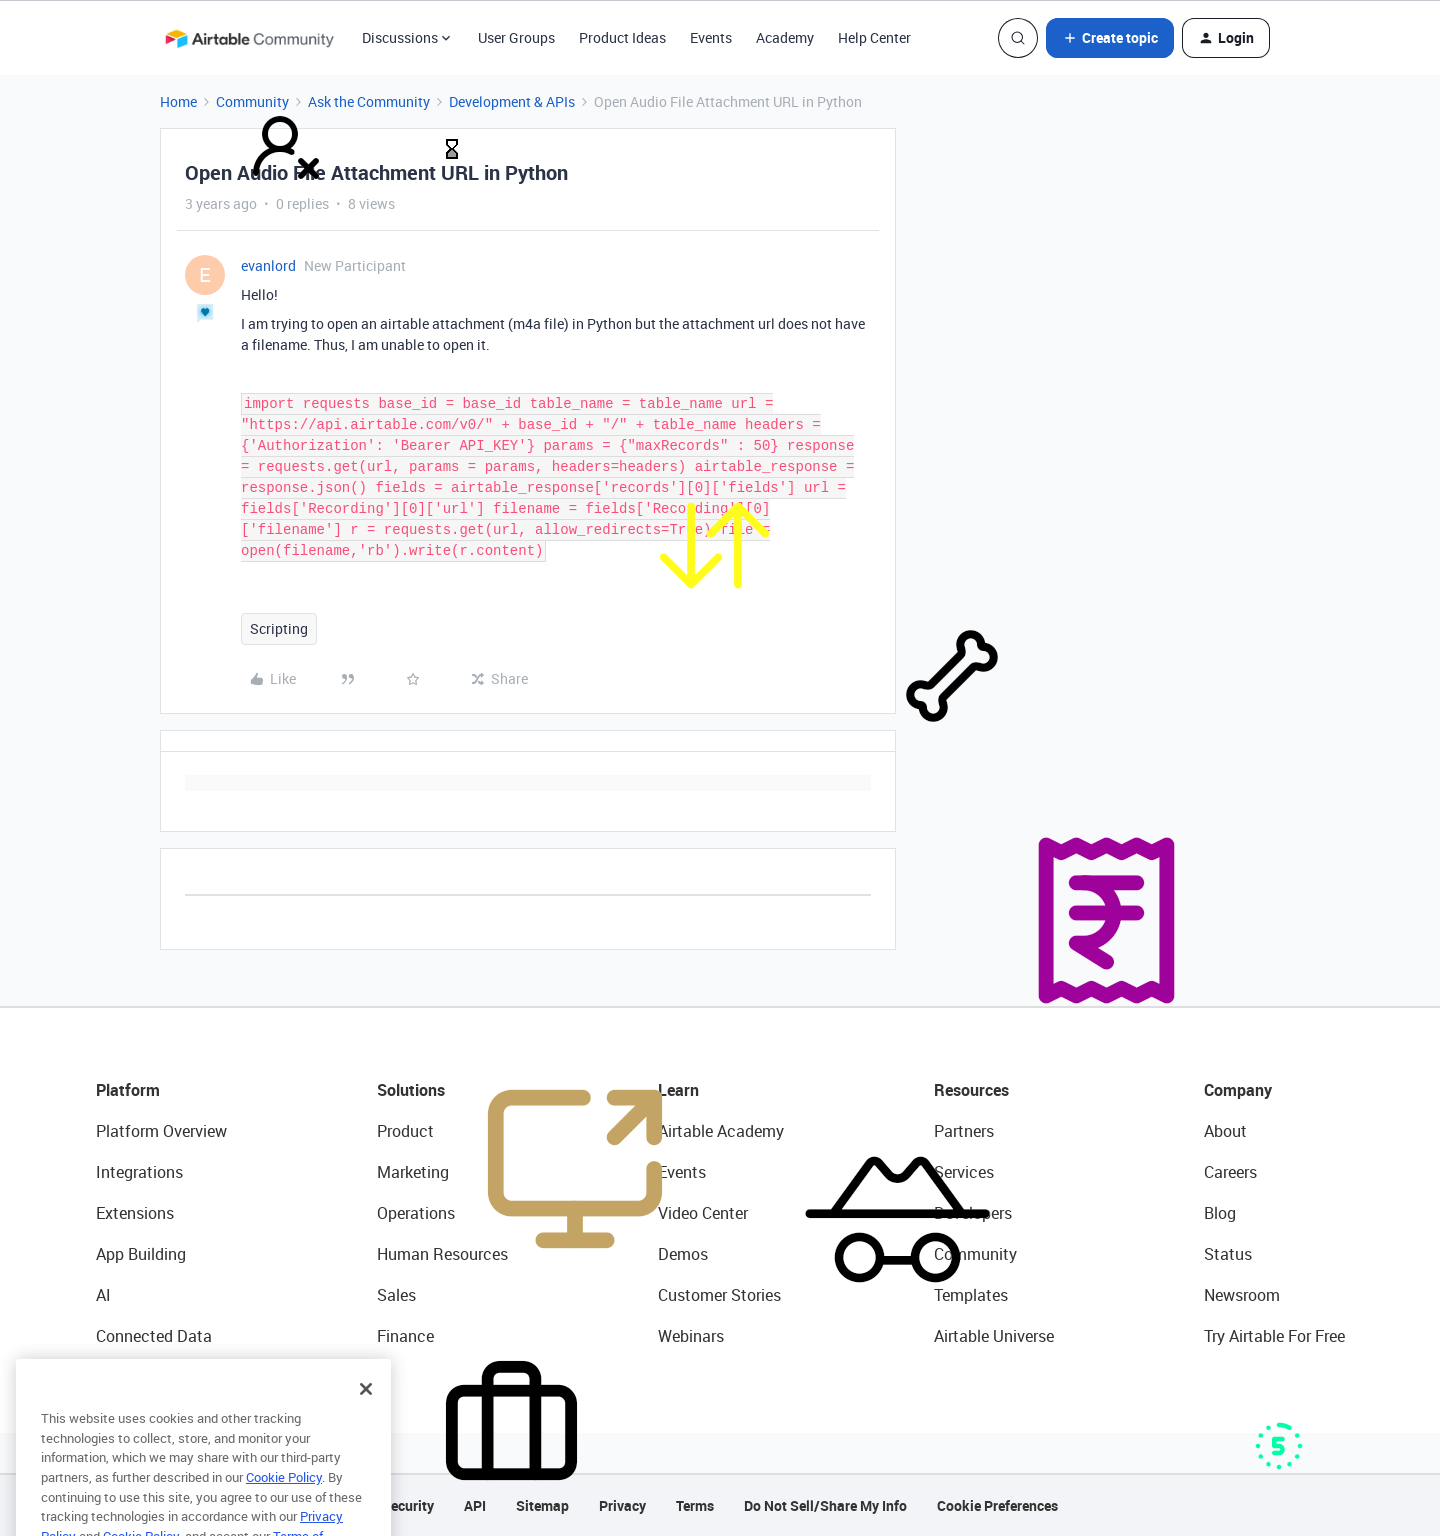 This screenshot has width=1440, height=1536. What do you see at coordinates (575, 1169) in the screenshot?
I see `share your screen with others` at bounding box center [575, 1169].